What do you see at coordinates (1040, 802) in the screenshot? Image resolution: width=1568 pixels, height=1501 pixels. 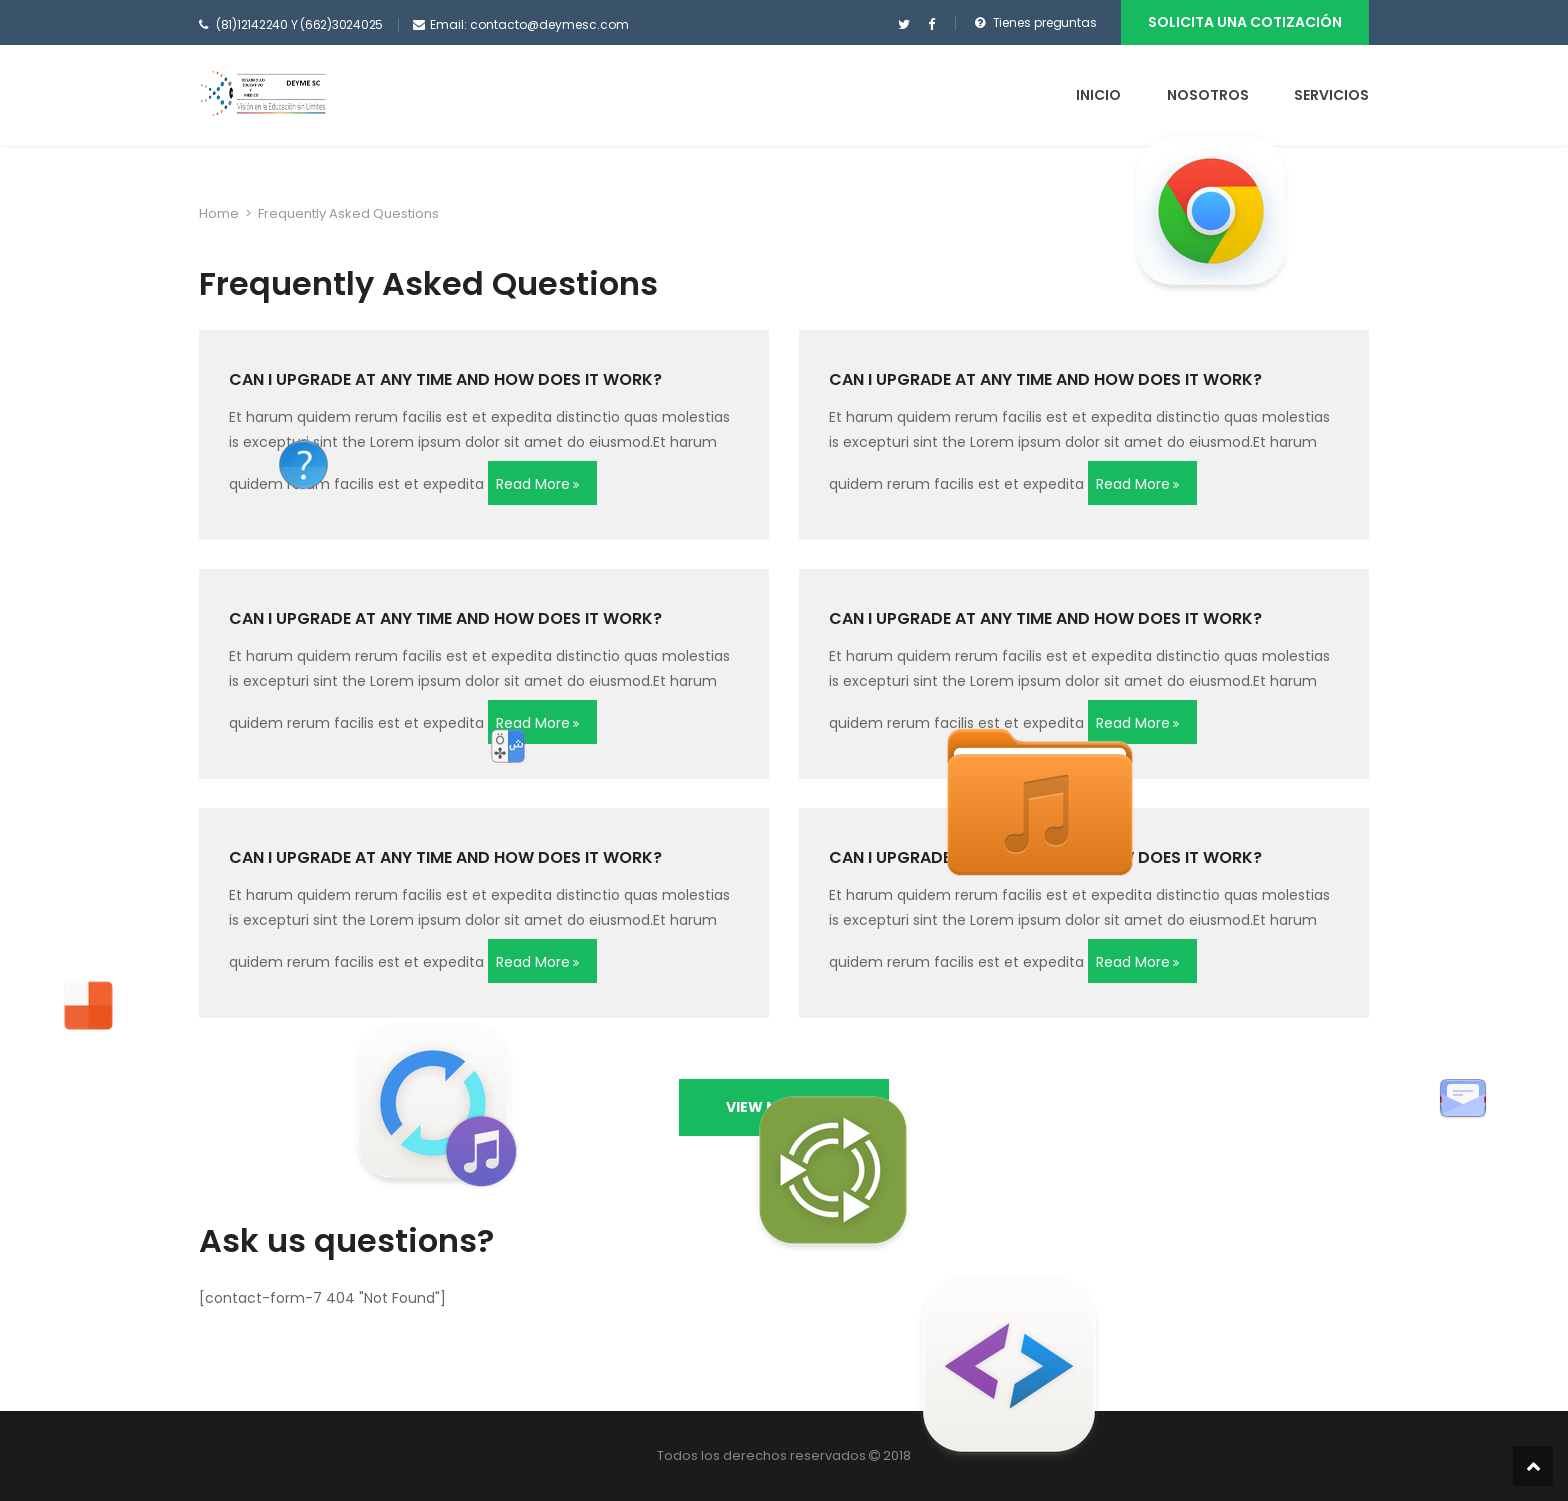 I see `open your music files folder` at bounding box center [1040, 802].